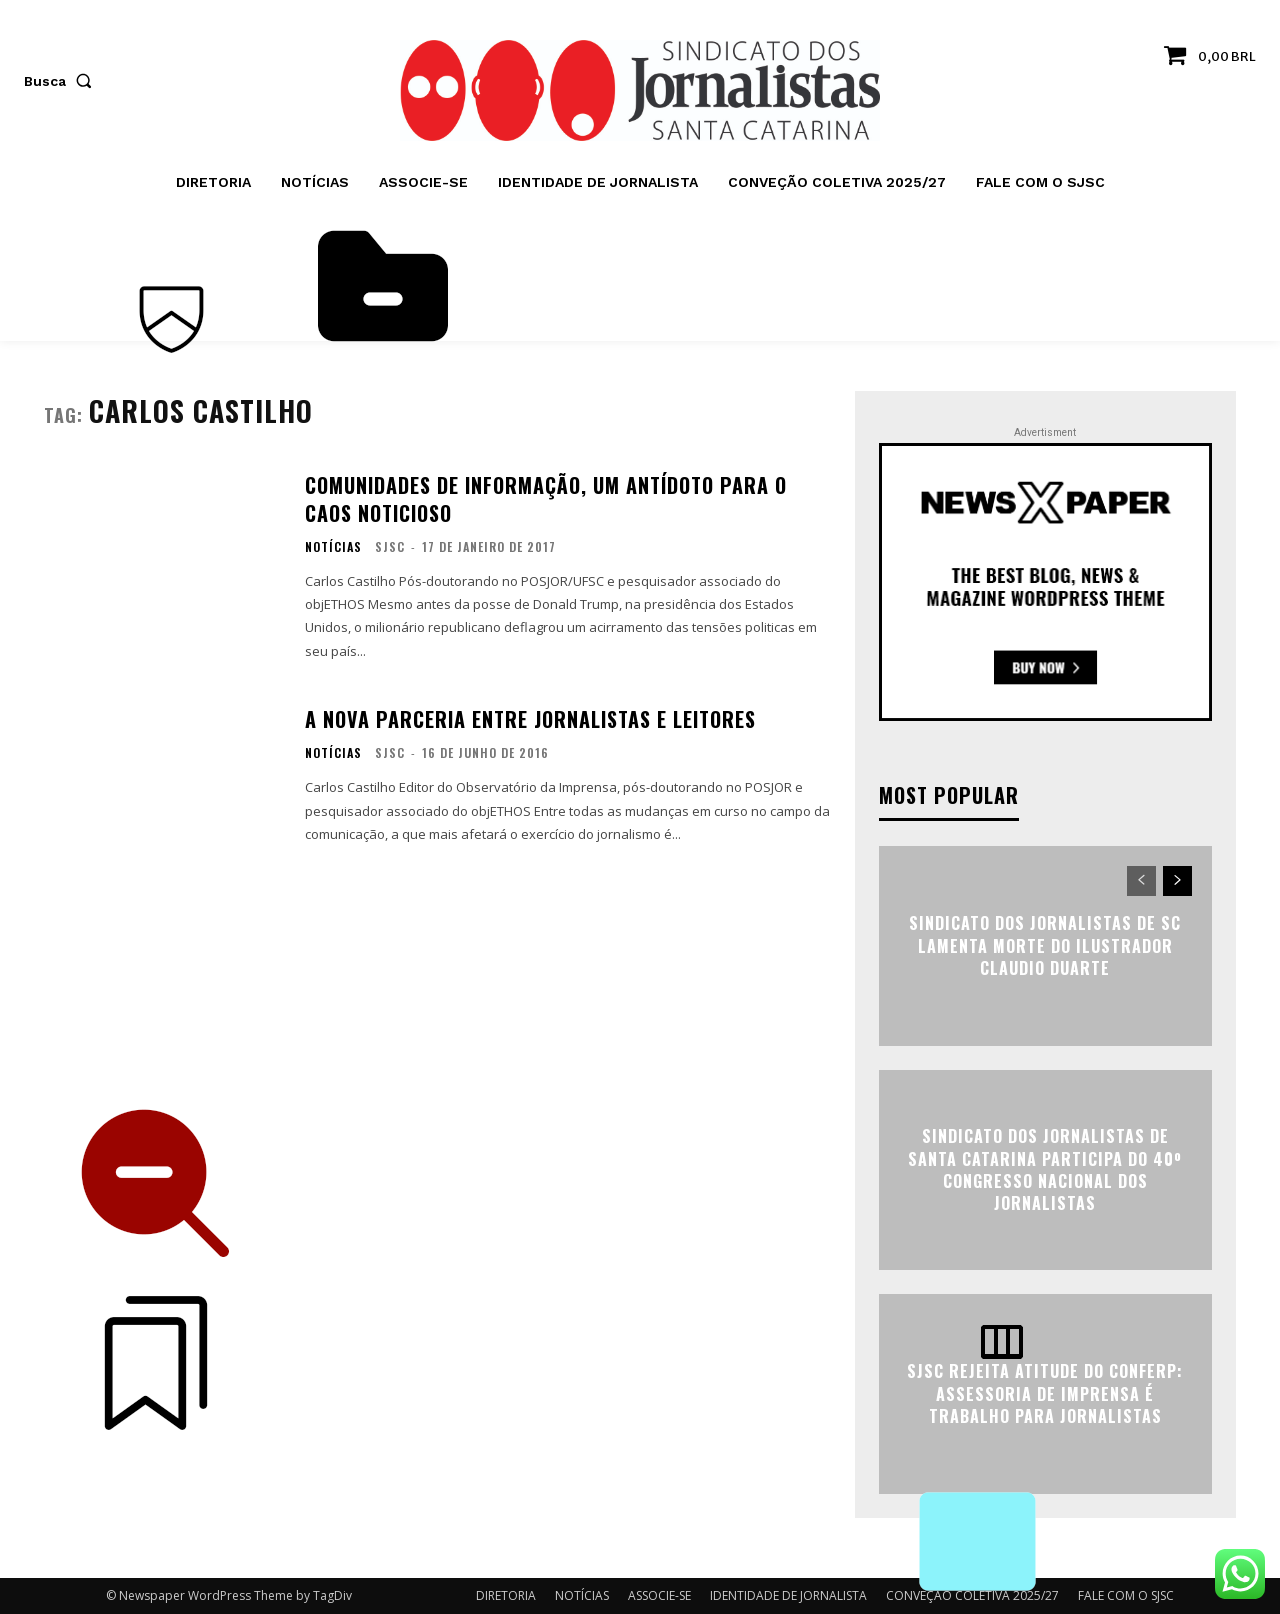 The height and width of the screenshot is (1614, 1280). I want to click on zoom out of the current view, so click(155, 1183).